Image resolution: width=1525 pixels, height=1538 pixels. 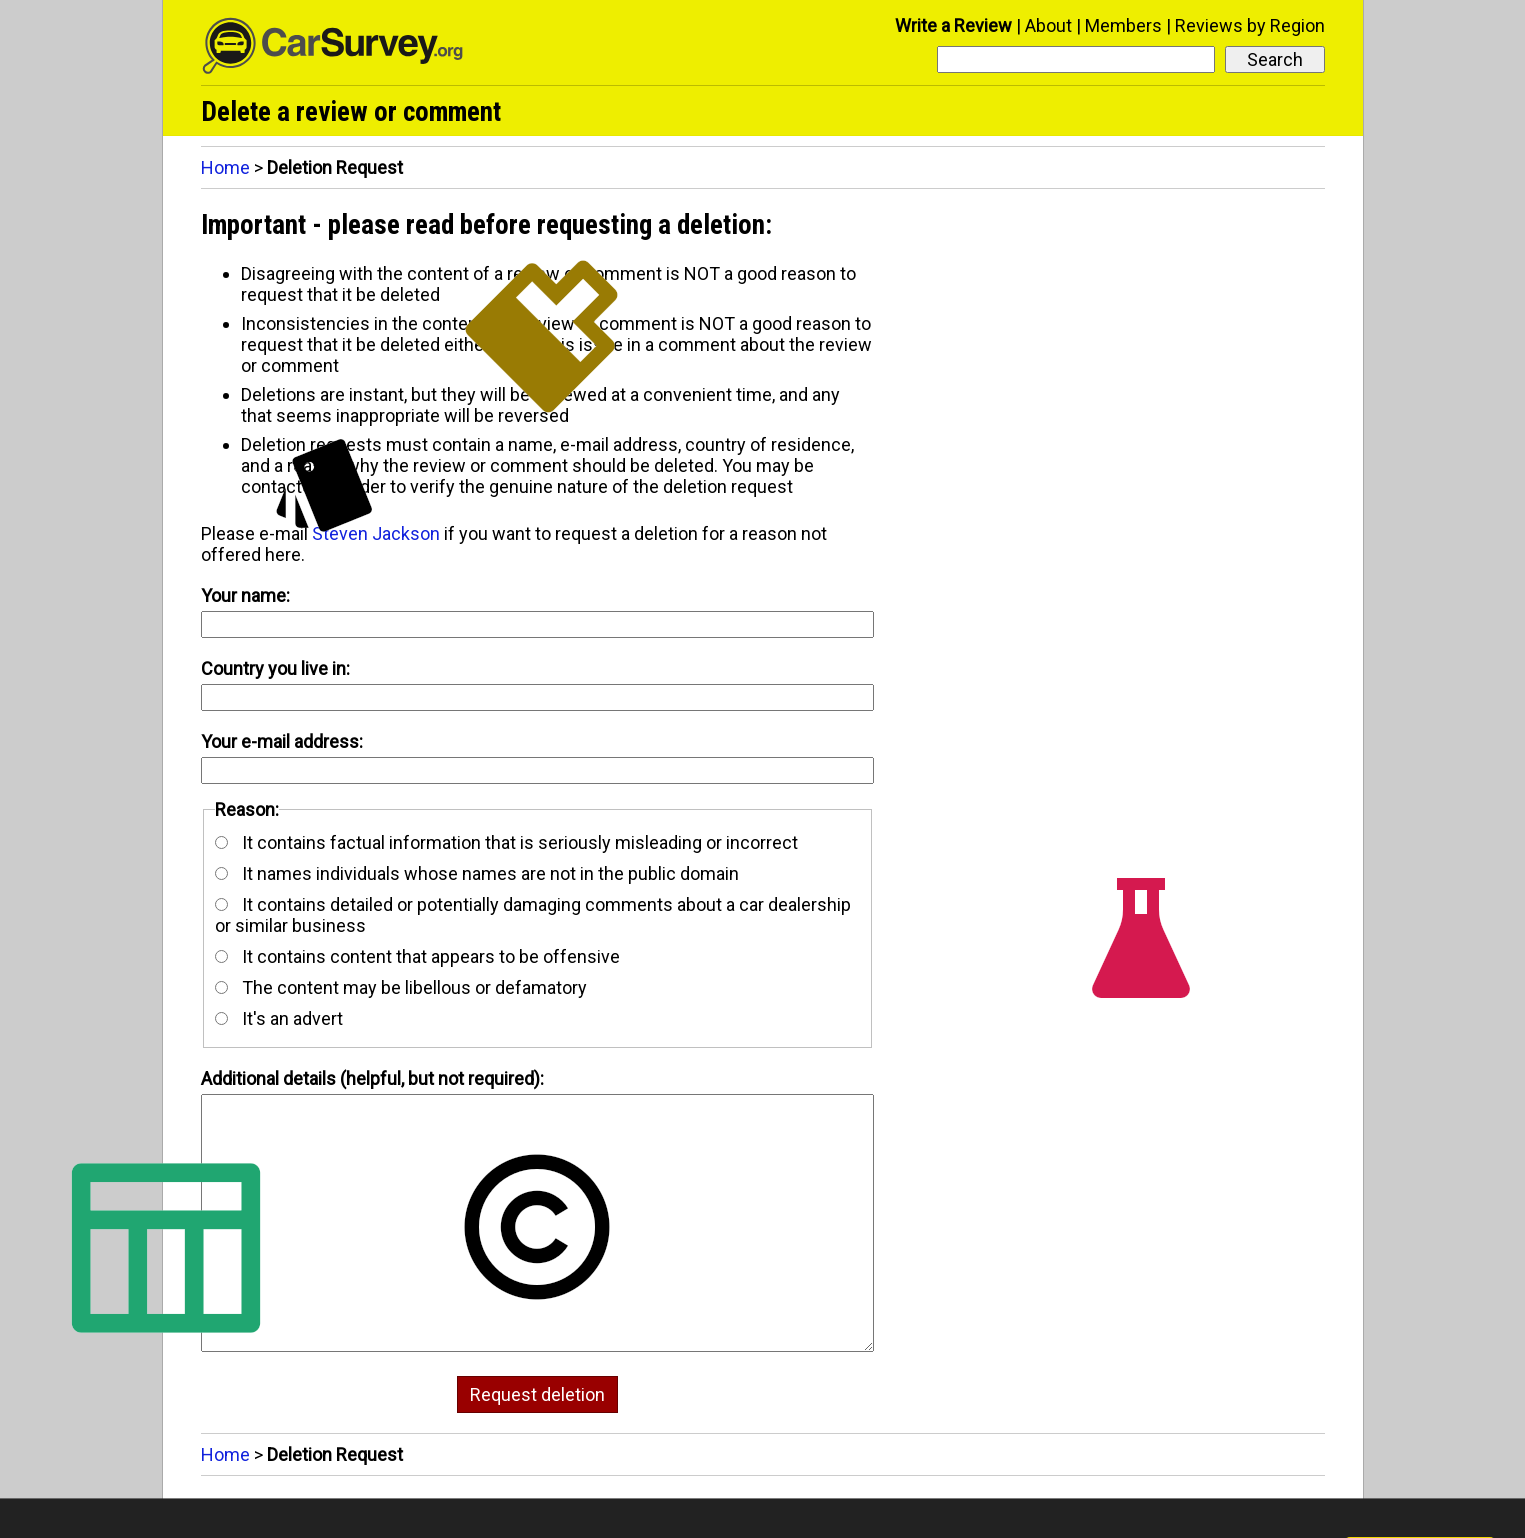 I want to click on indicates copyrighted content, so click(x=537, y=1227).